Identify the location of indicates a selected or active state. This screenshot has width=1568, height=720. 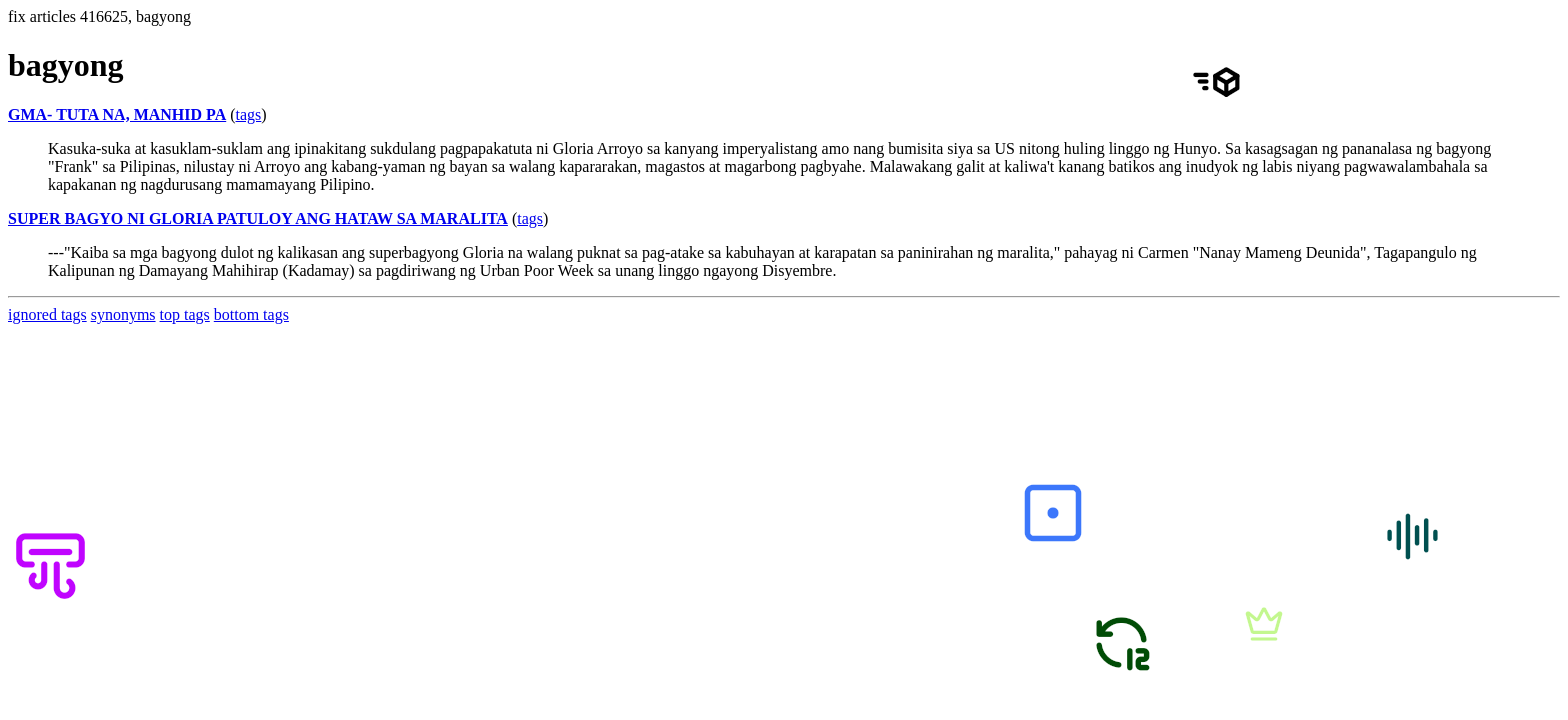
(1053, 513).